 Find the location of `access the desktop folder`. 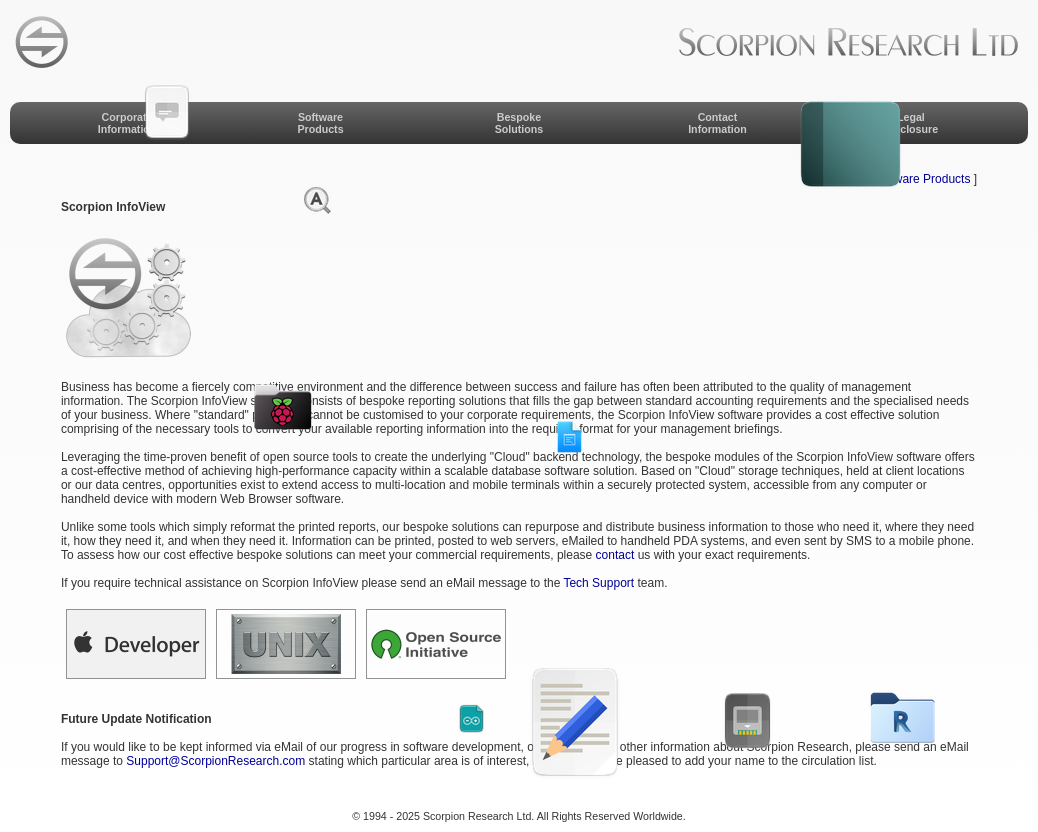

access the desktop folder is located at coordinates (850, 140).